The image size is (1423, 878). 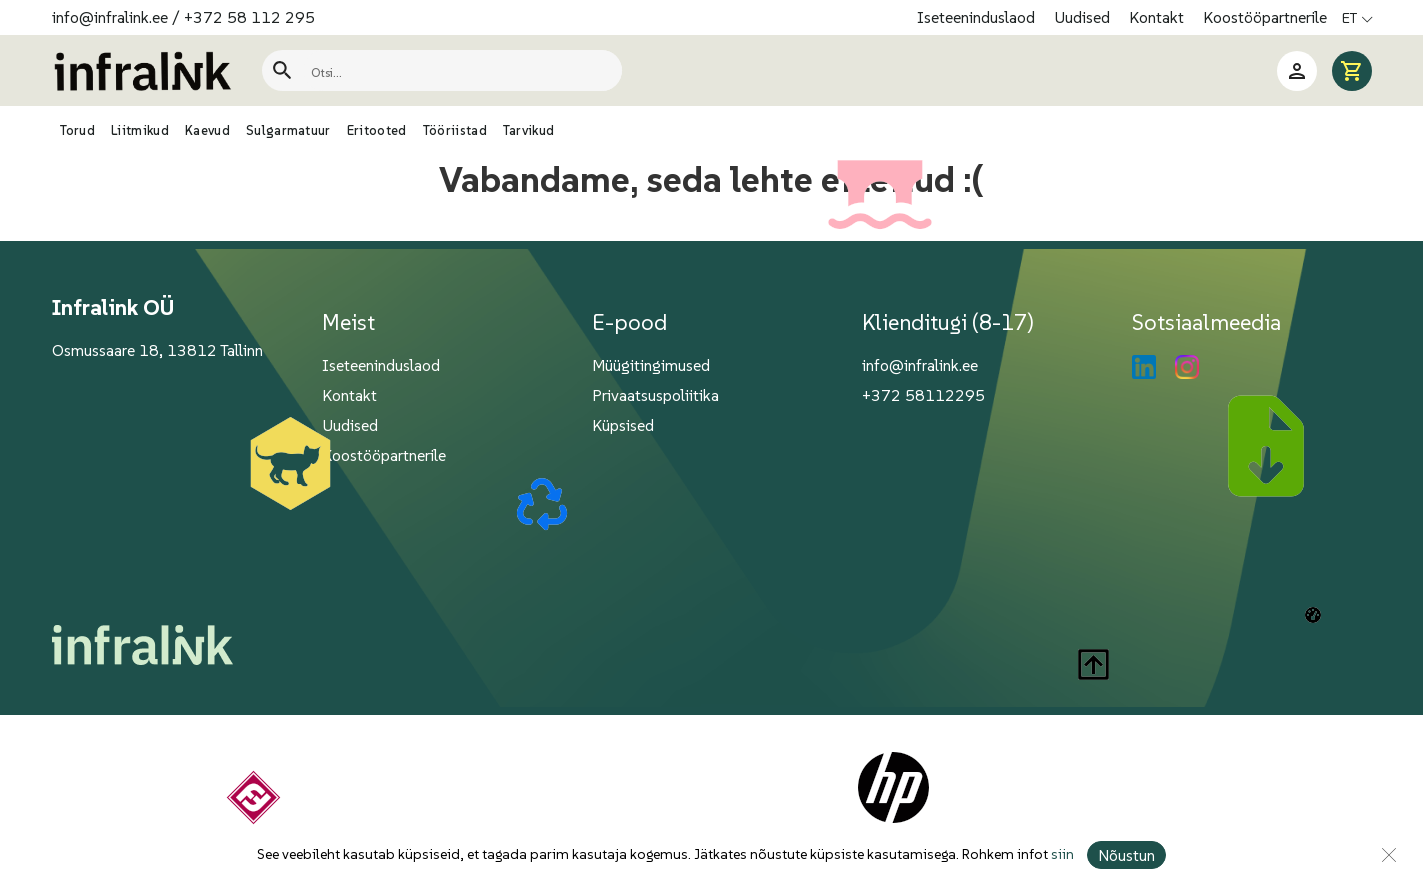 What do you see at coordinates (253, 797) in the screenshot?
I see `fantasy flight games logo` at bounding box center [253, 797].